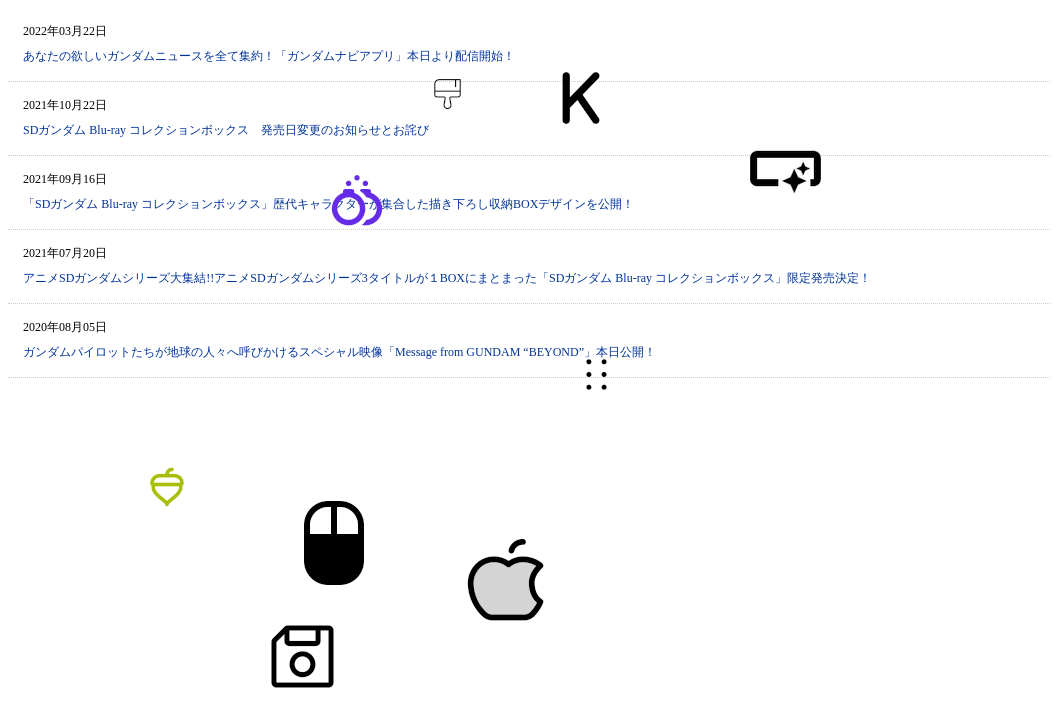 The image size is (1063, 720). Describe the element at coordinates (167, 487) in the screenshot. I see `nature or outdoors category indicator` at that location.